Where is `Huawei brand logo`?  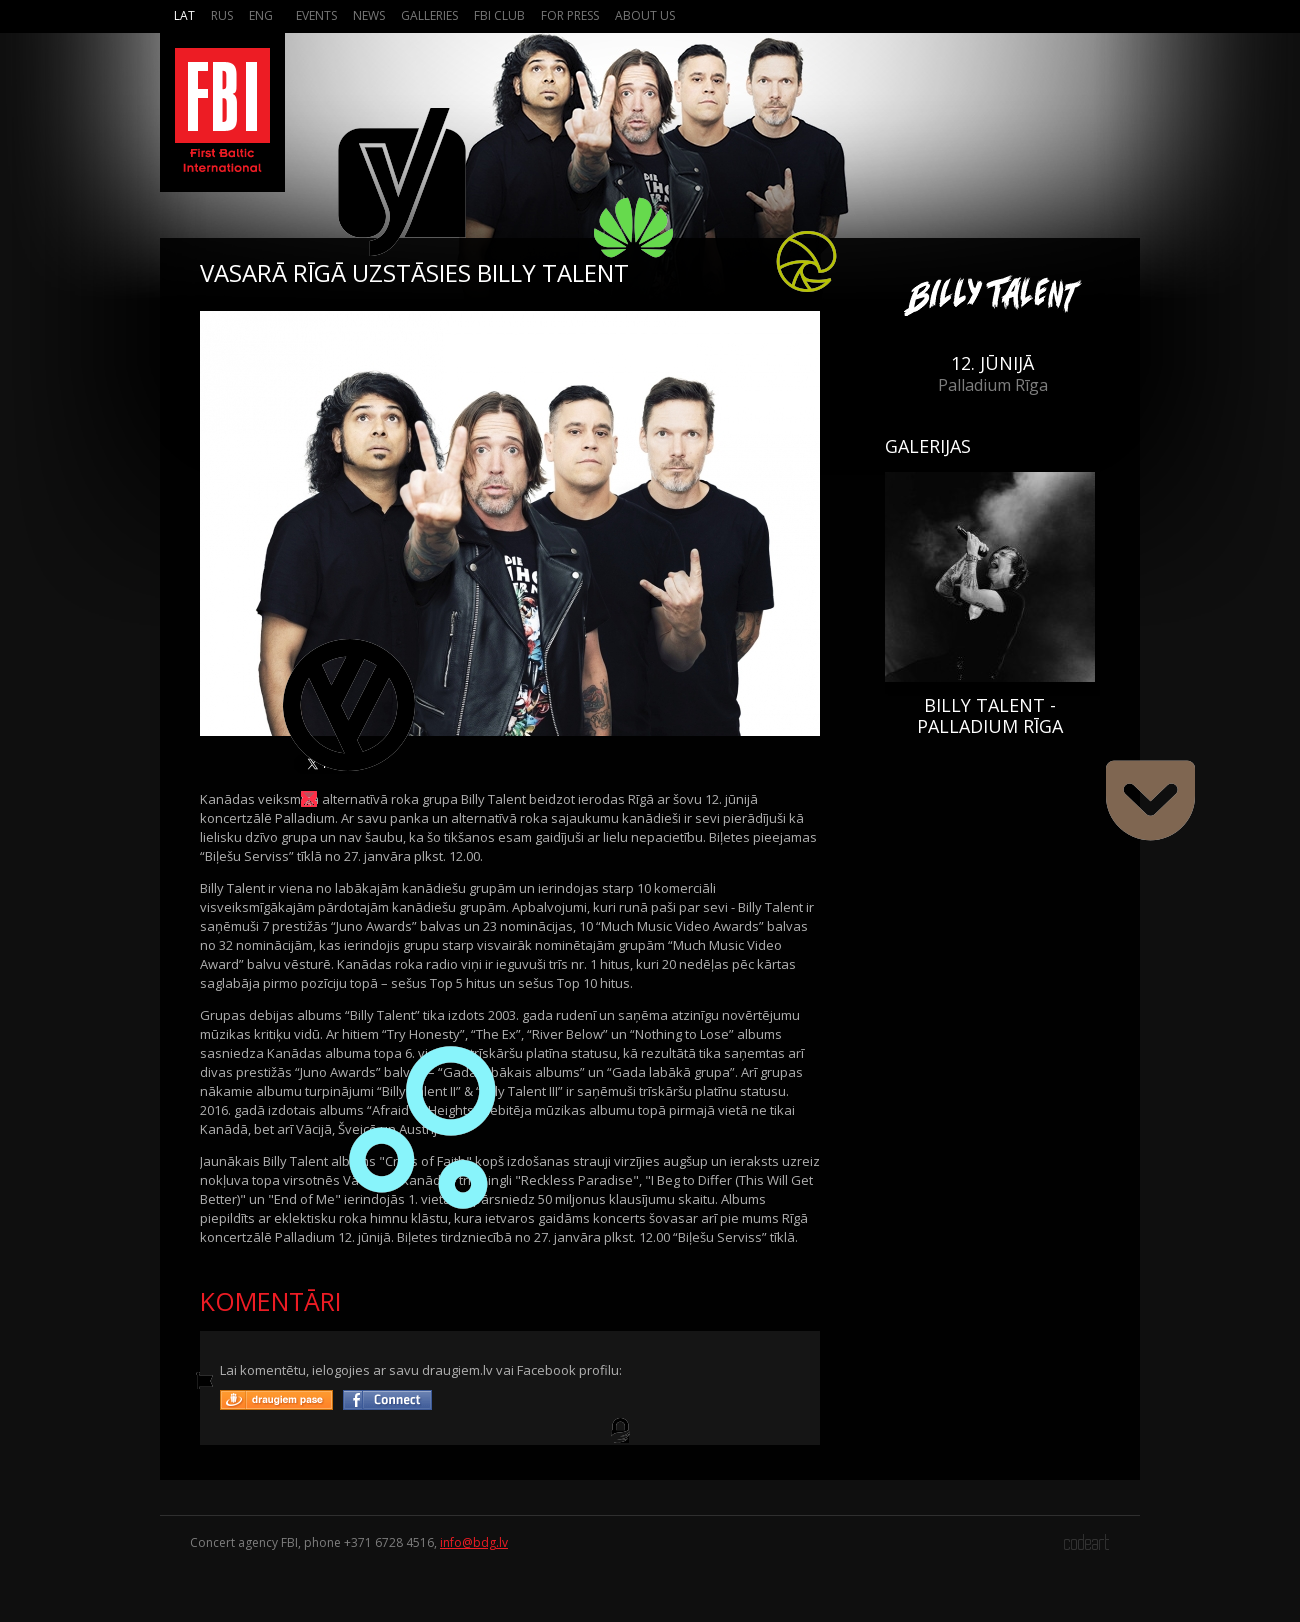
Huawei brand logo is located at coordinates (633, 227).